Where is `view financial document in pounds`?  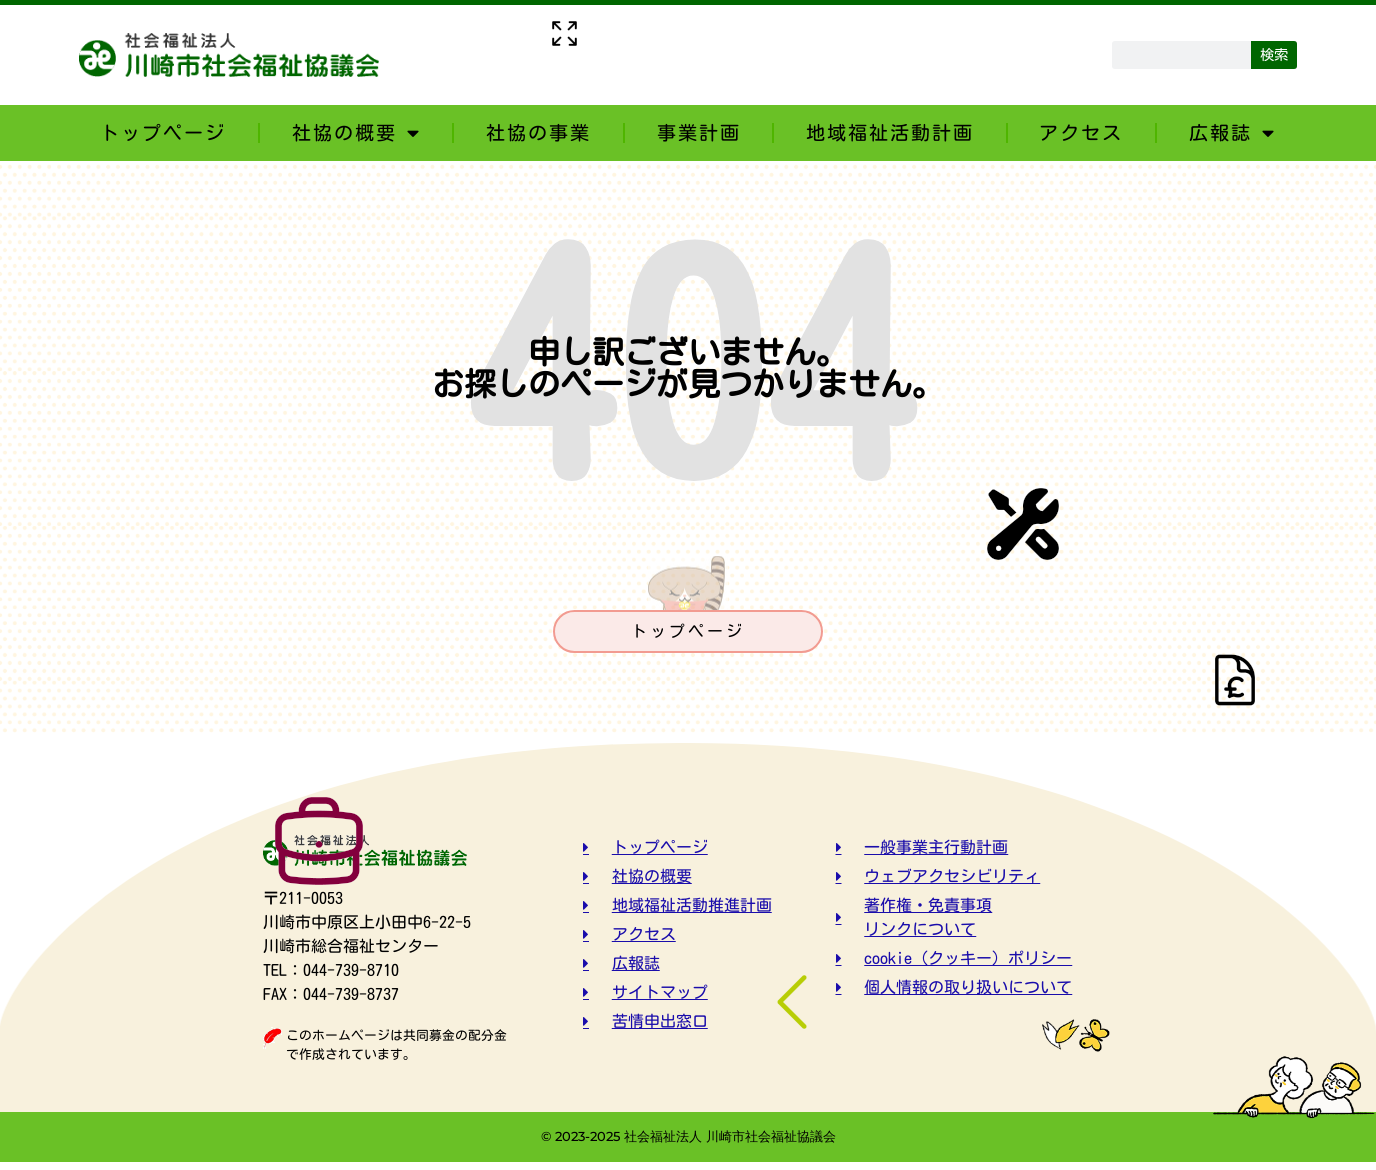
view financial document in pounds is located at coordinates (1235, 680).